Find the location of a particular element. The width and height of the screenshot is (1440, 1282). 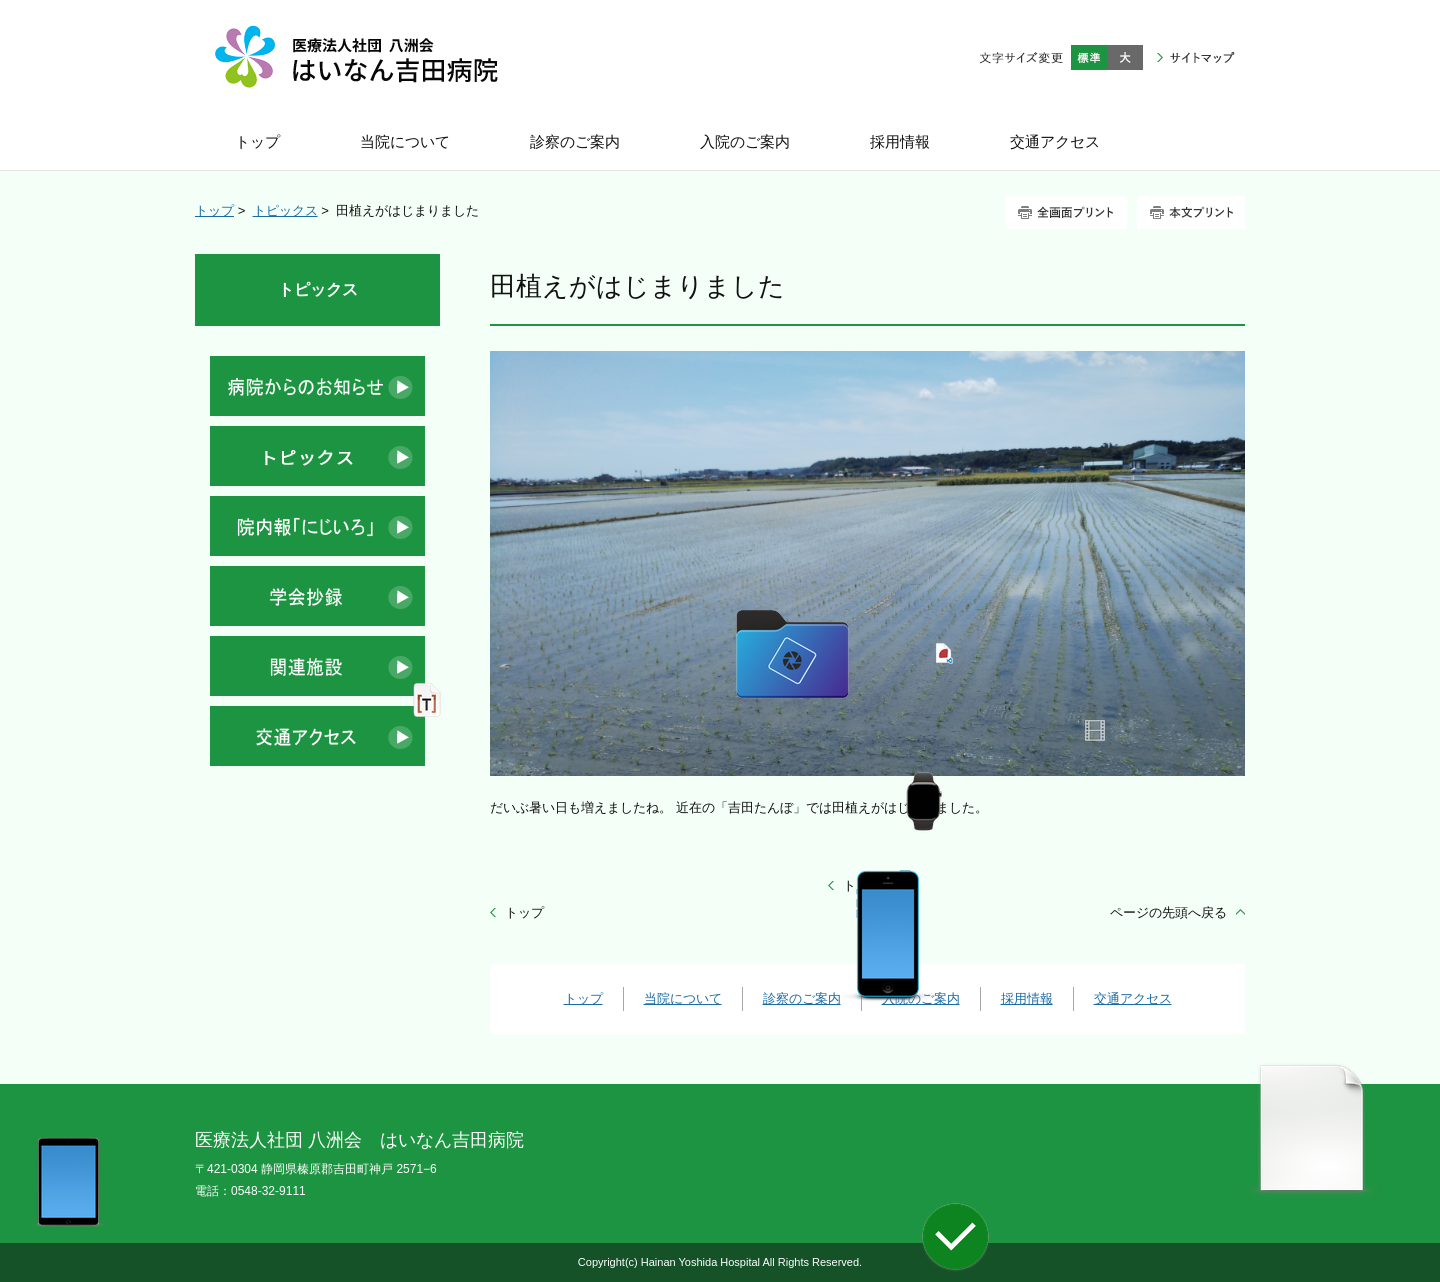

folder containing adobe photoshop elements files is located at coordinates (792, 657).